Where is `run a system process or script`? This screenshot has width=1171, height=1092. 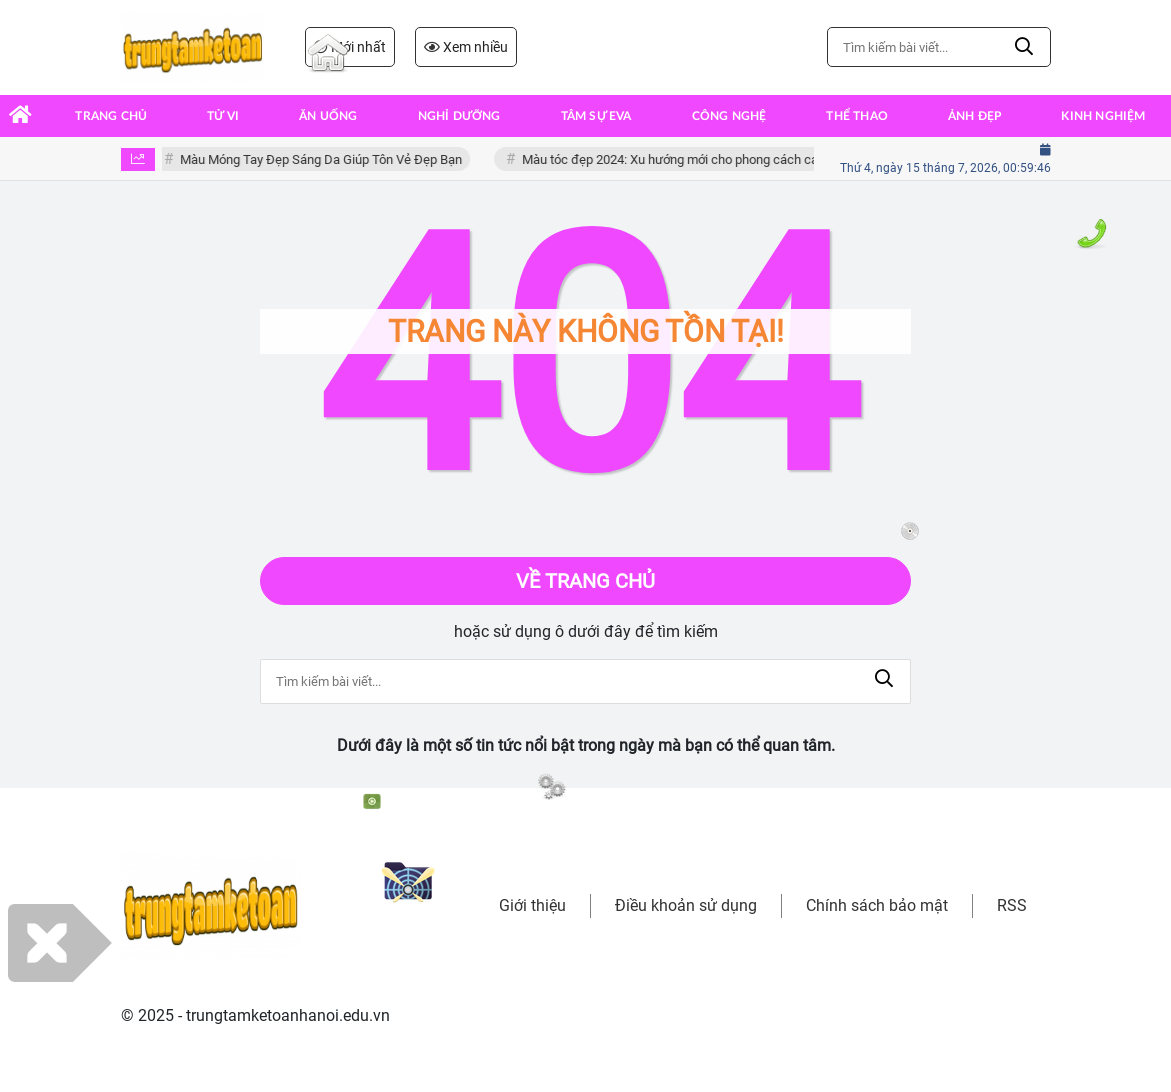
run a system process or script is located at coordinates (552, 787).